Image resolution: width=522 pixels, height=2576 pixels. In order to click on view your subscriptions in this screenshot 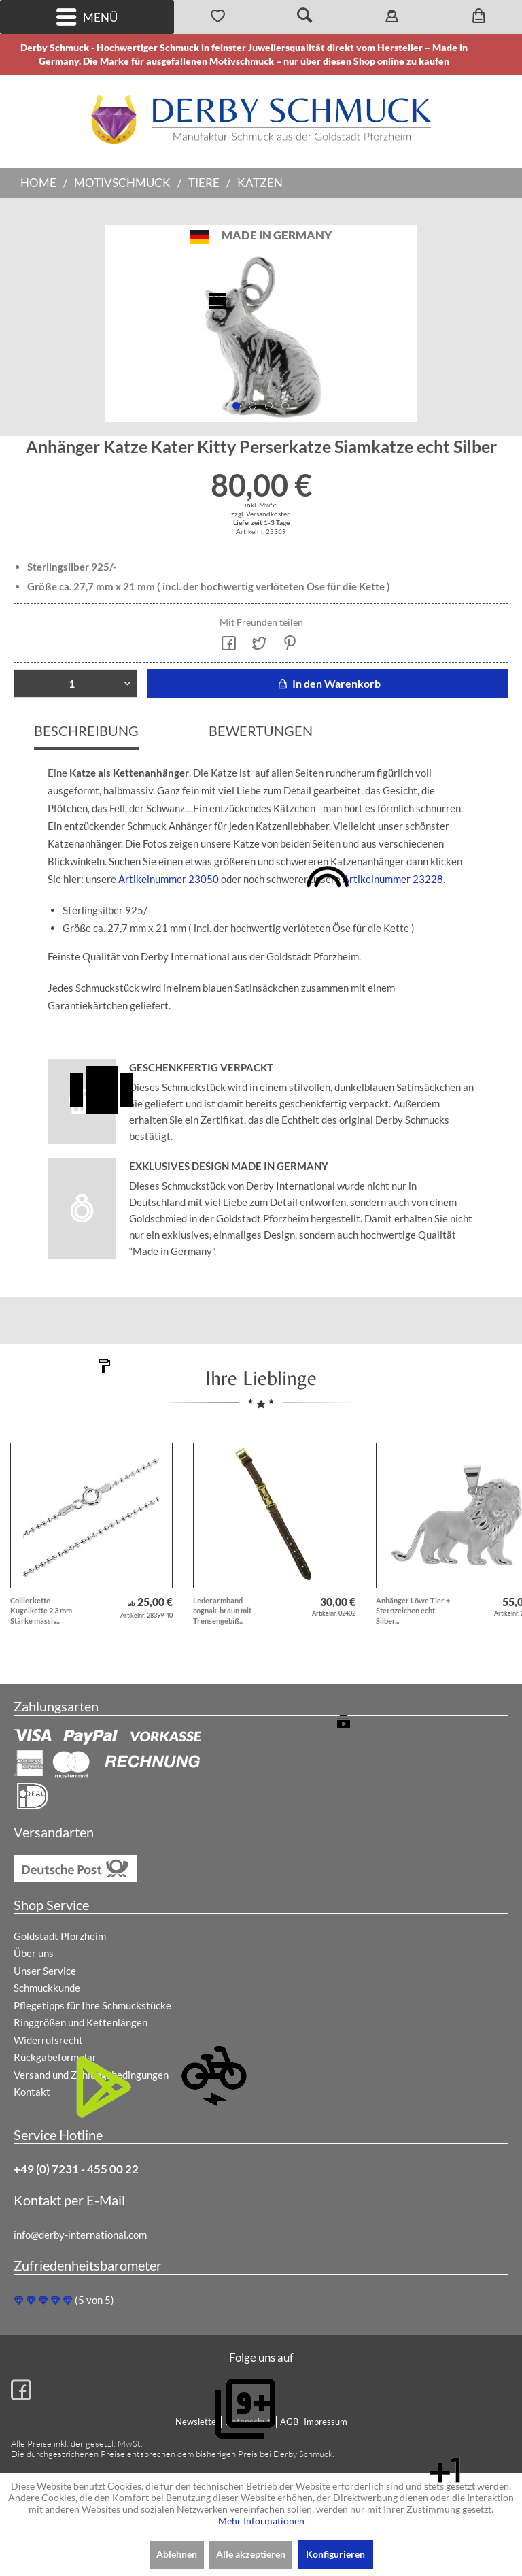, I will do `click(343, 1721)`.